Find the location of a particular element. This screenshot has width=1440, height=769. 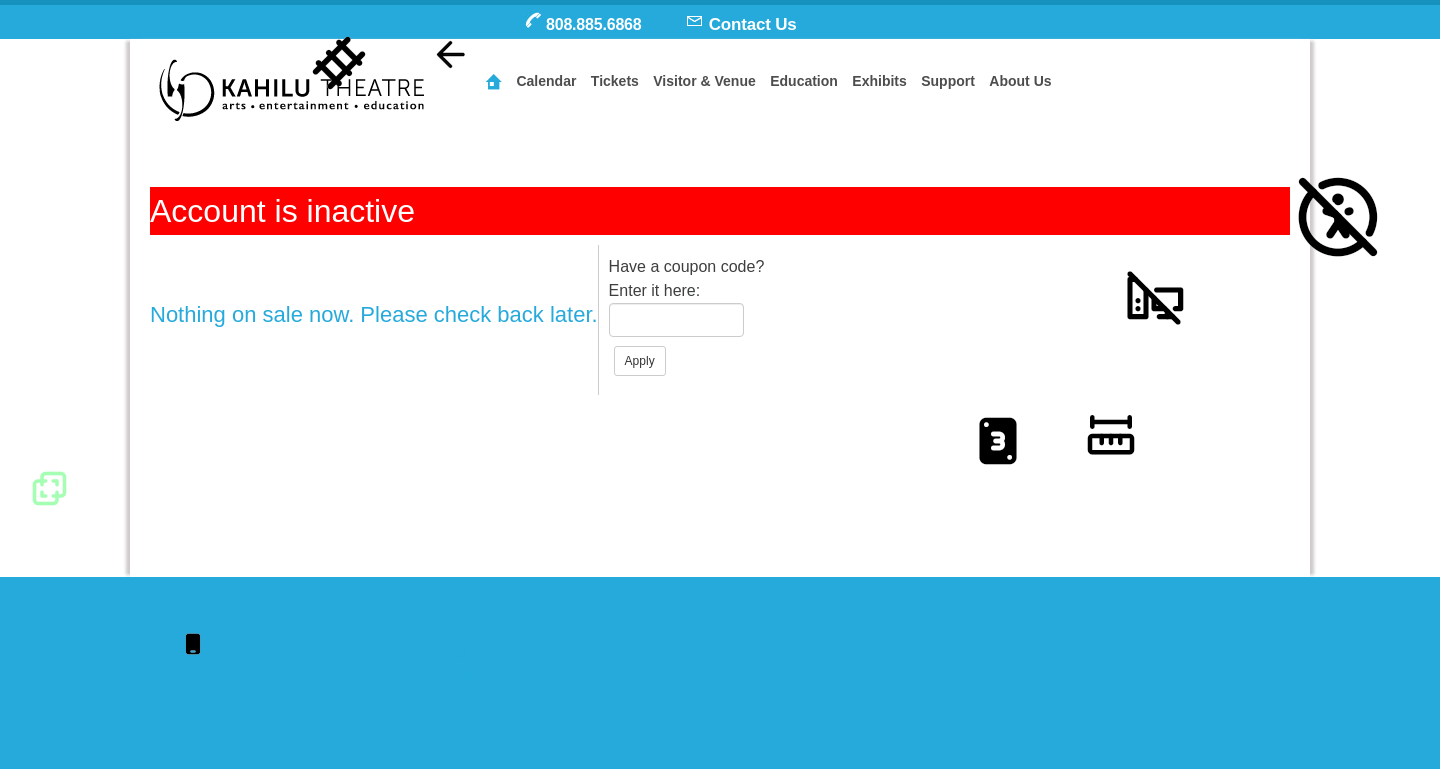

represents the 3 card in a card game is located at coordinates (998, 441).